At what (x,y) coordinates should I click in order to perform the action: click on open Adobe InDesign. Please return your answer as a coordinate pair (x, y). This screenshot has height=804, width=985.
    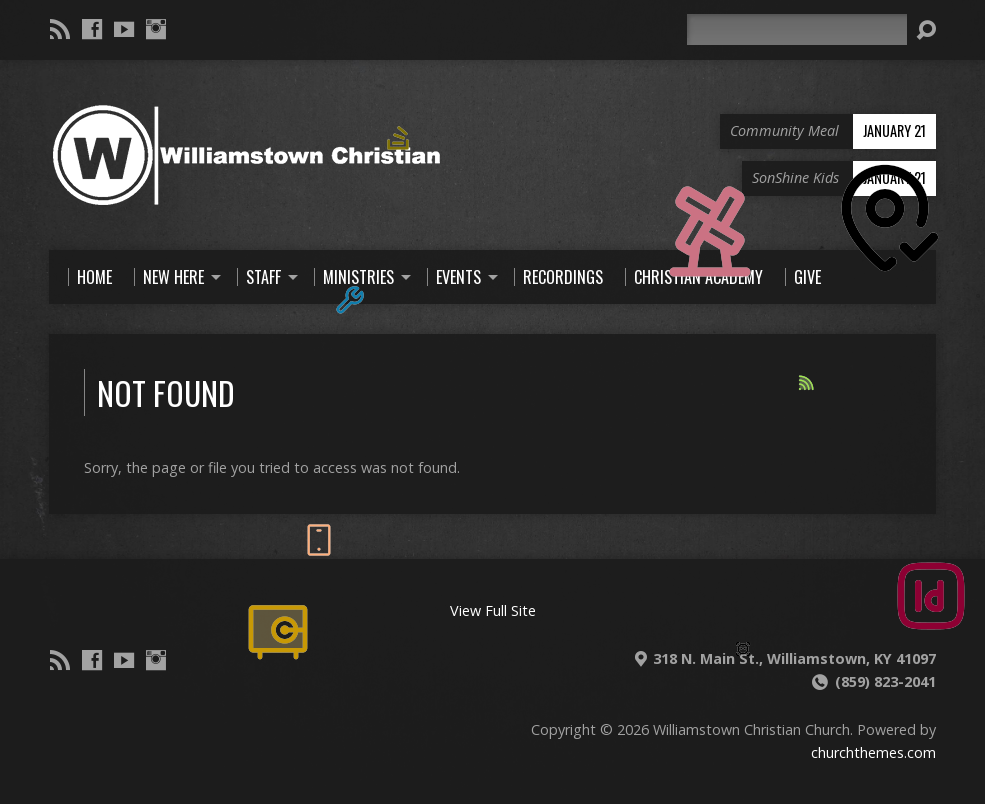
    Looking at the image, I should click on (931, 596).